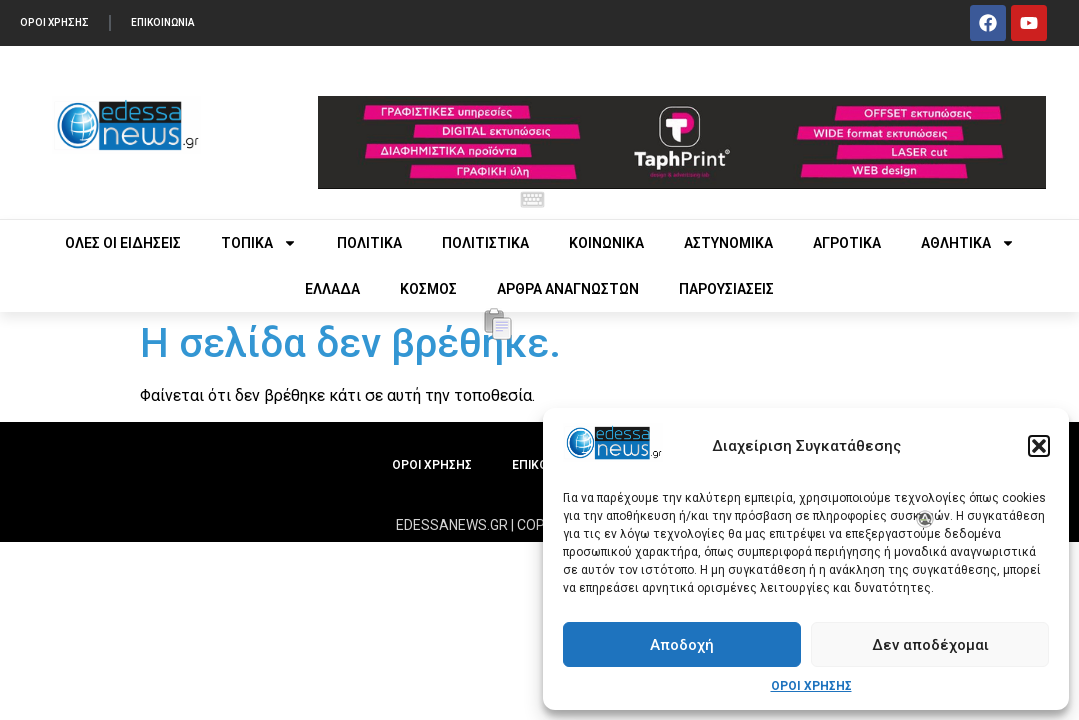 Image resolution: width=1079 pixels, height=720 pixels. I want to click on check for available system updates, so click(925, 519).